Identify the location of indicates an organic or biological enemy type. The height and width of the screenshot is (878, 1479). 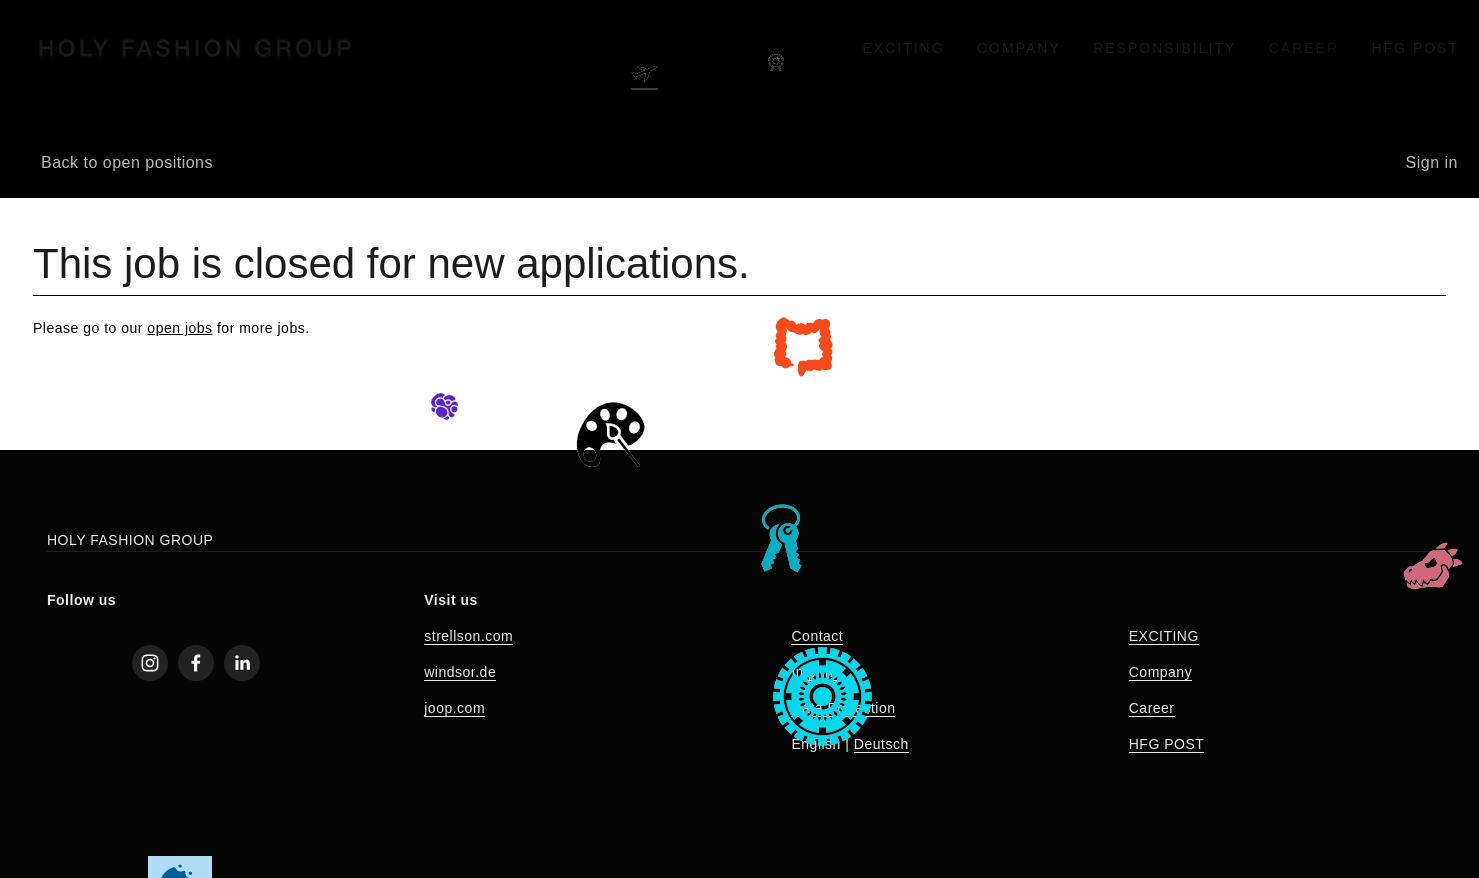
(444, 406).